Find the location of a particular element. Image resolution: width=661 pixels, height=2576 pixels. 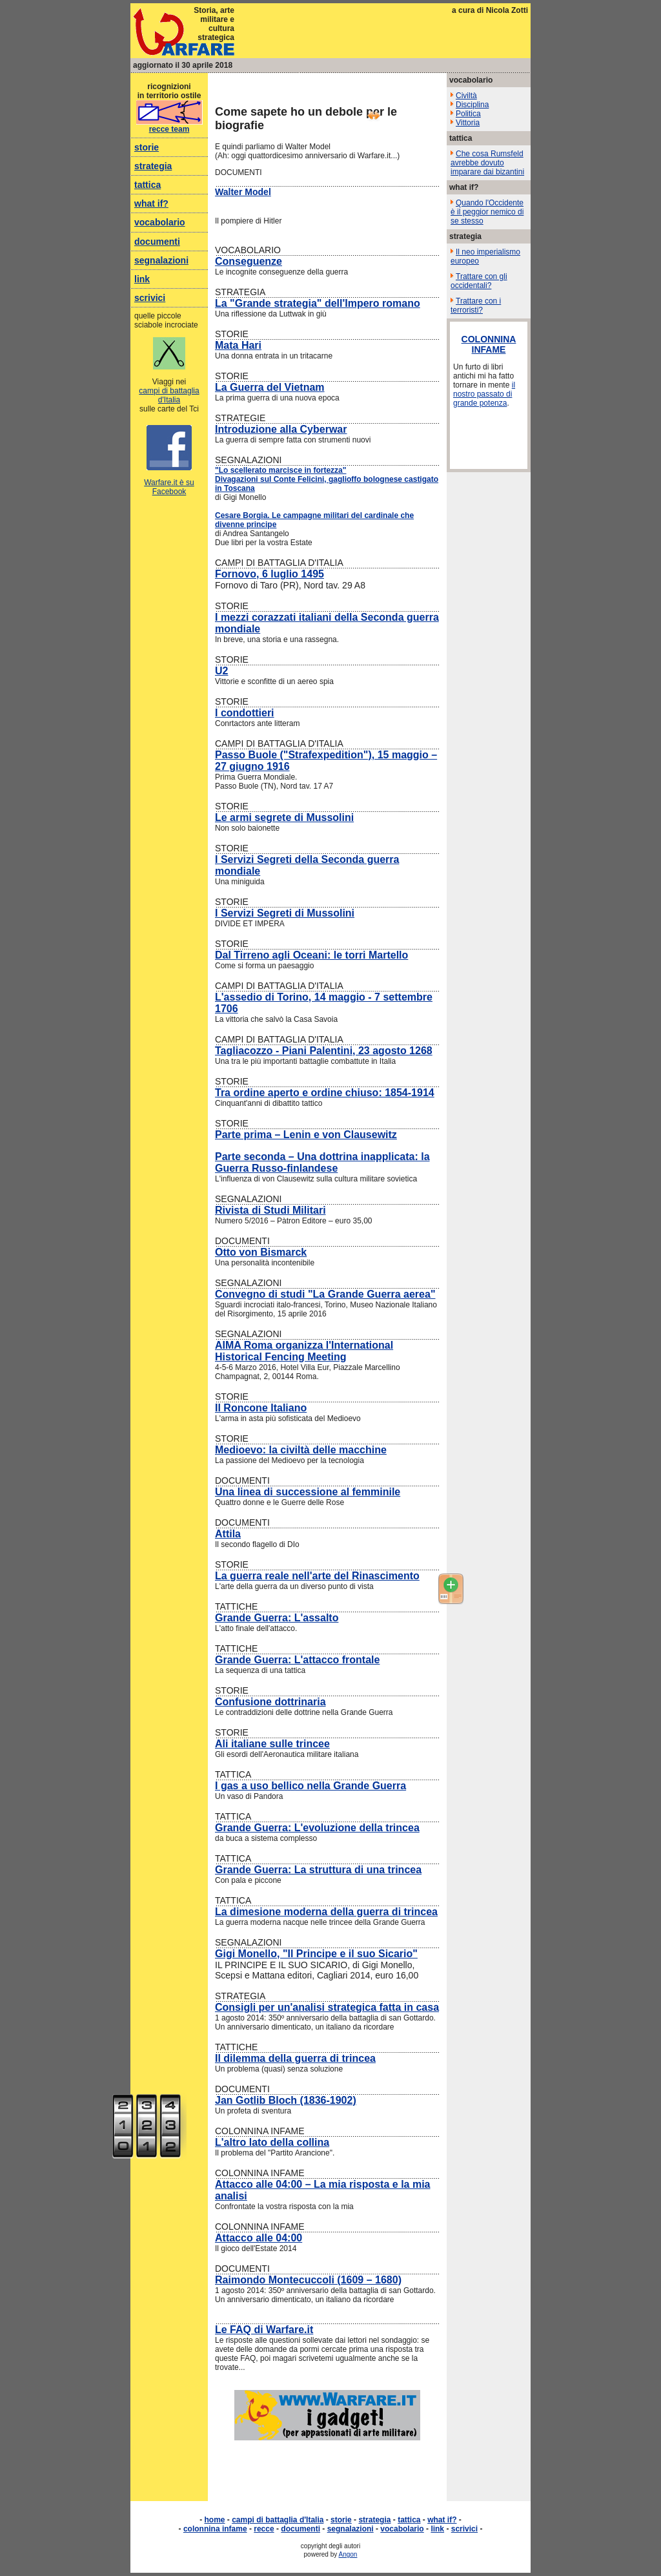

access privacy and security settings is located at coordinates (147, 2126).